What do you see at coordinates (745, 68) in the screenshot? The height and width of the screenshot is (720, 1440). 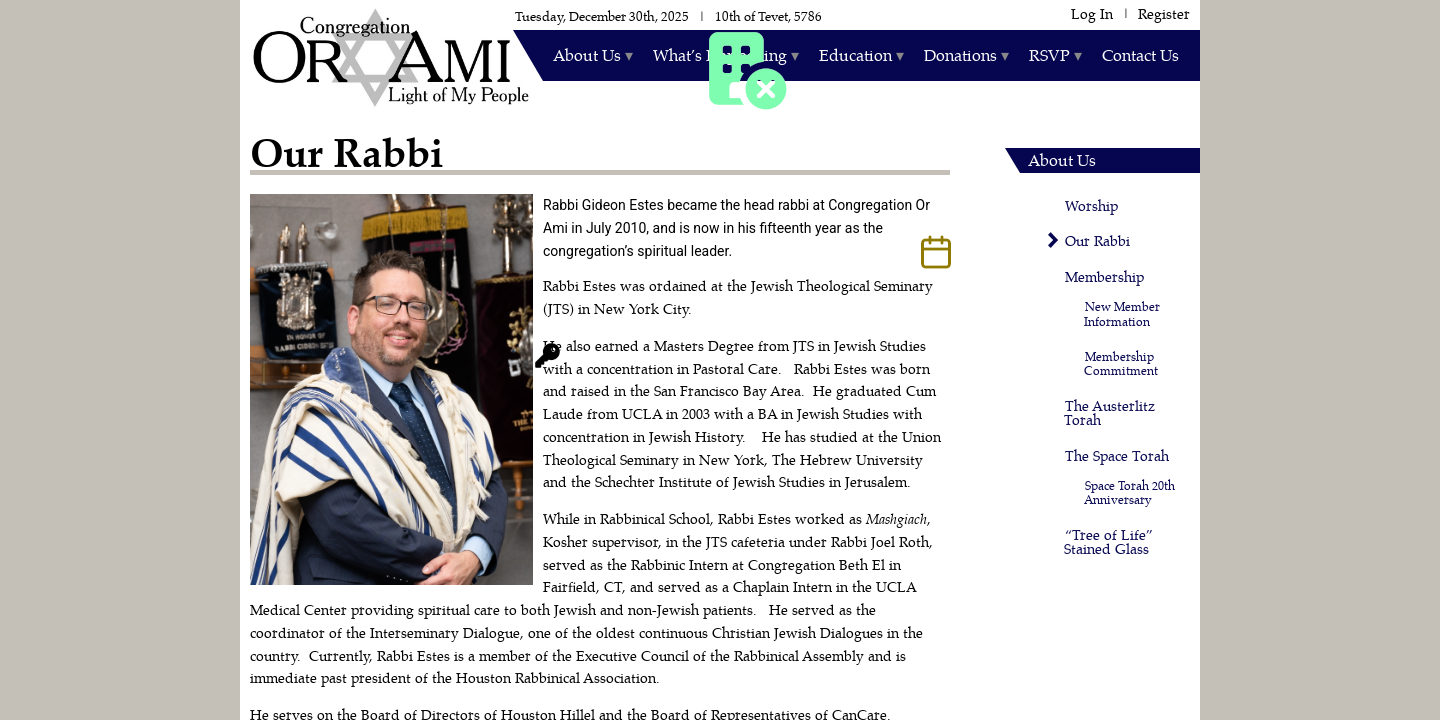 I see `remove a building or property from saved locations` at bounding box center [745, 68].